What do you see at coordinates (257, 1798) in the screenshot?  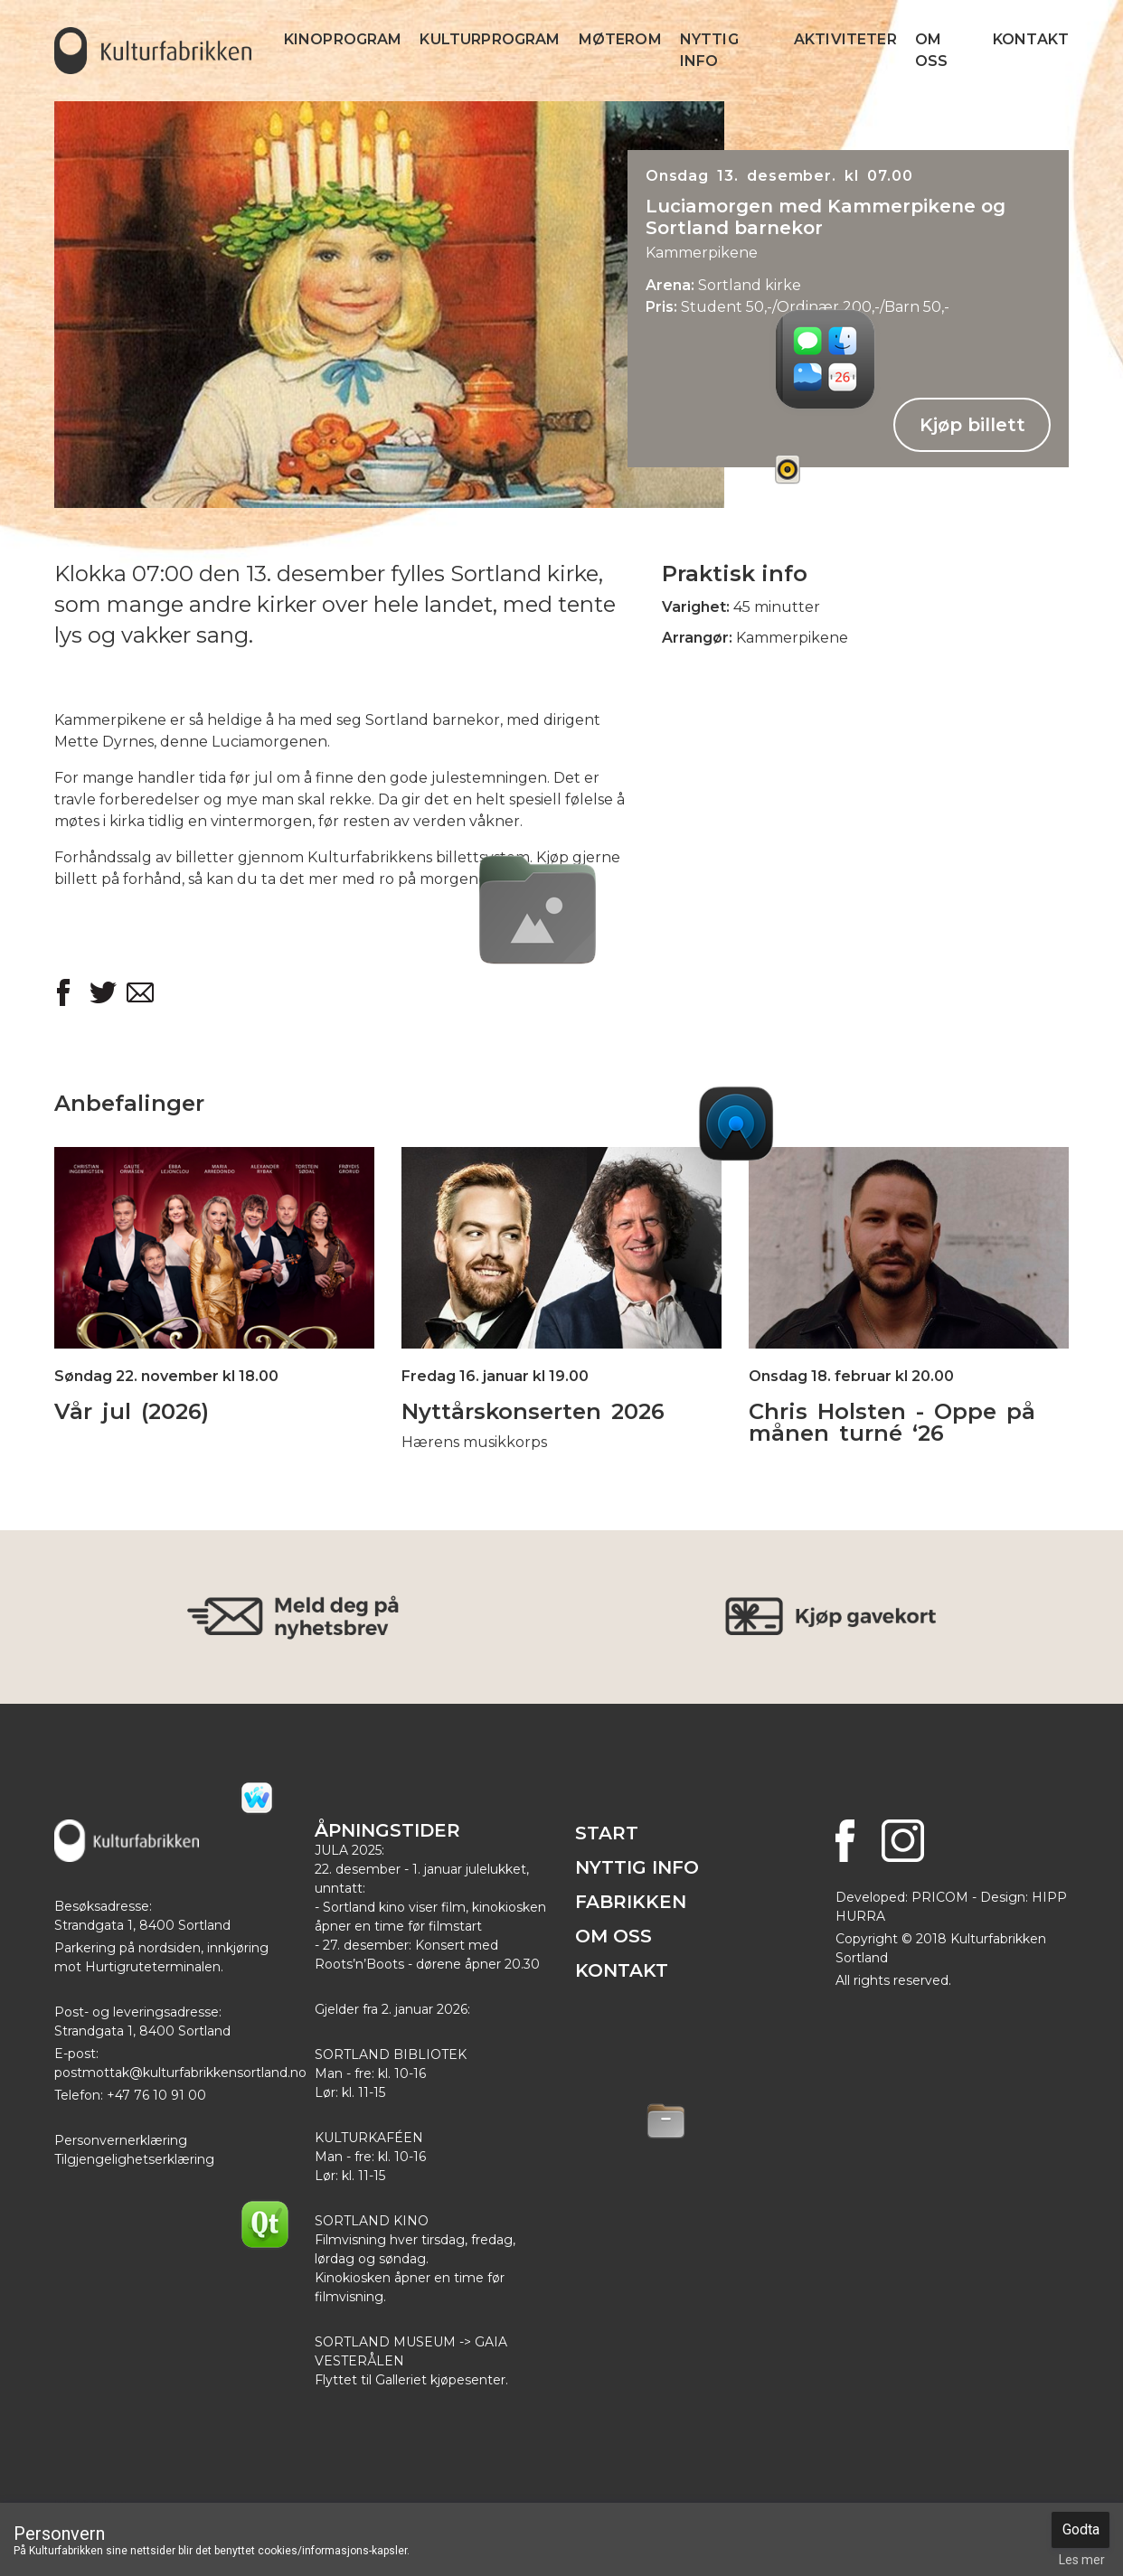 I see `open waterfox browser` at bounding box center [257, 1798].